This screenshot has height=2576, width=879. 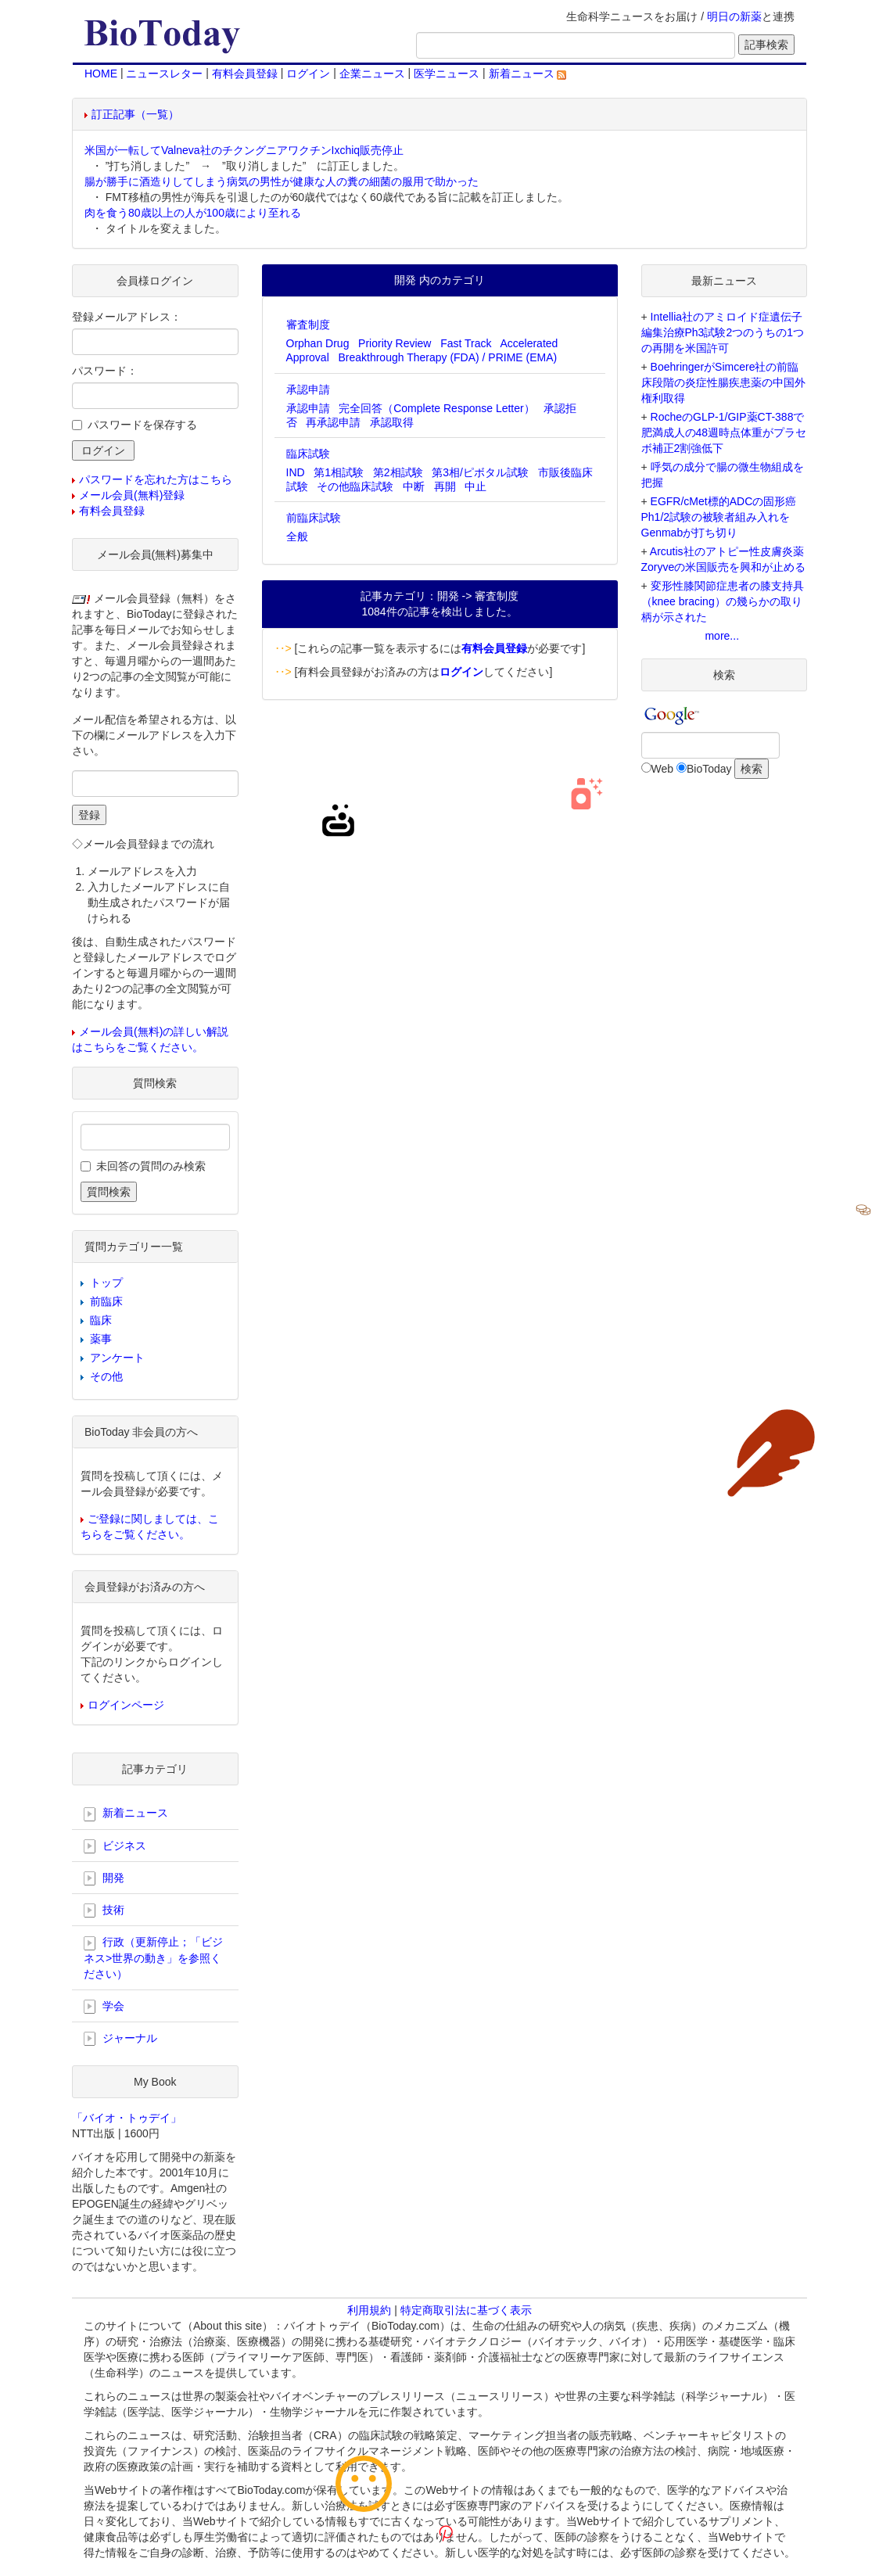 What do you see at coordinates (445, 2533) in the screenshot?
I see `open Pinterest app` at bounding box center [445, 2533].